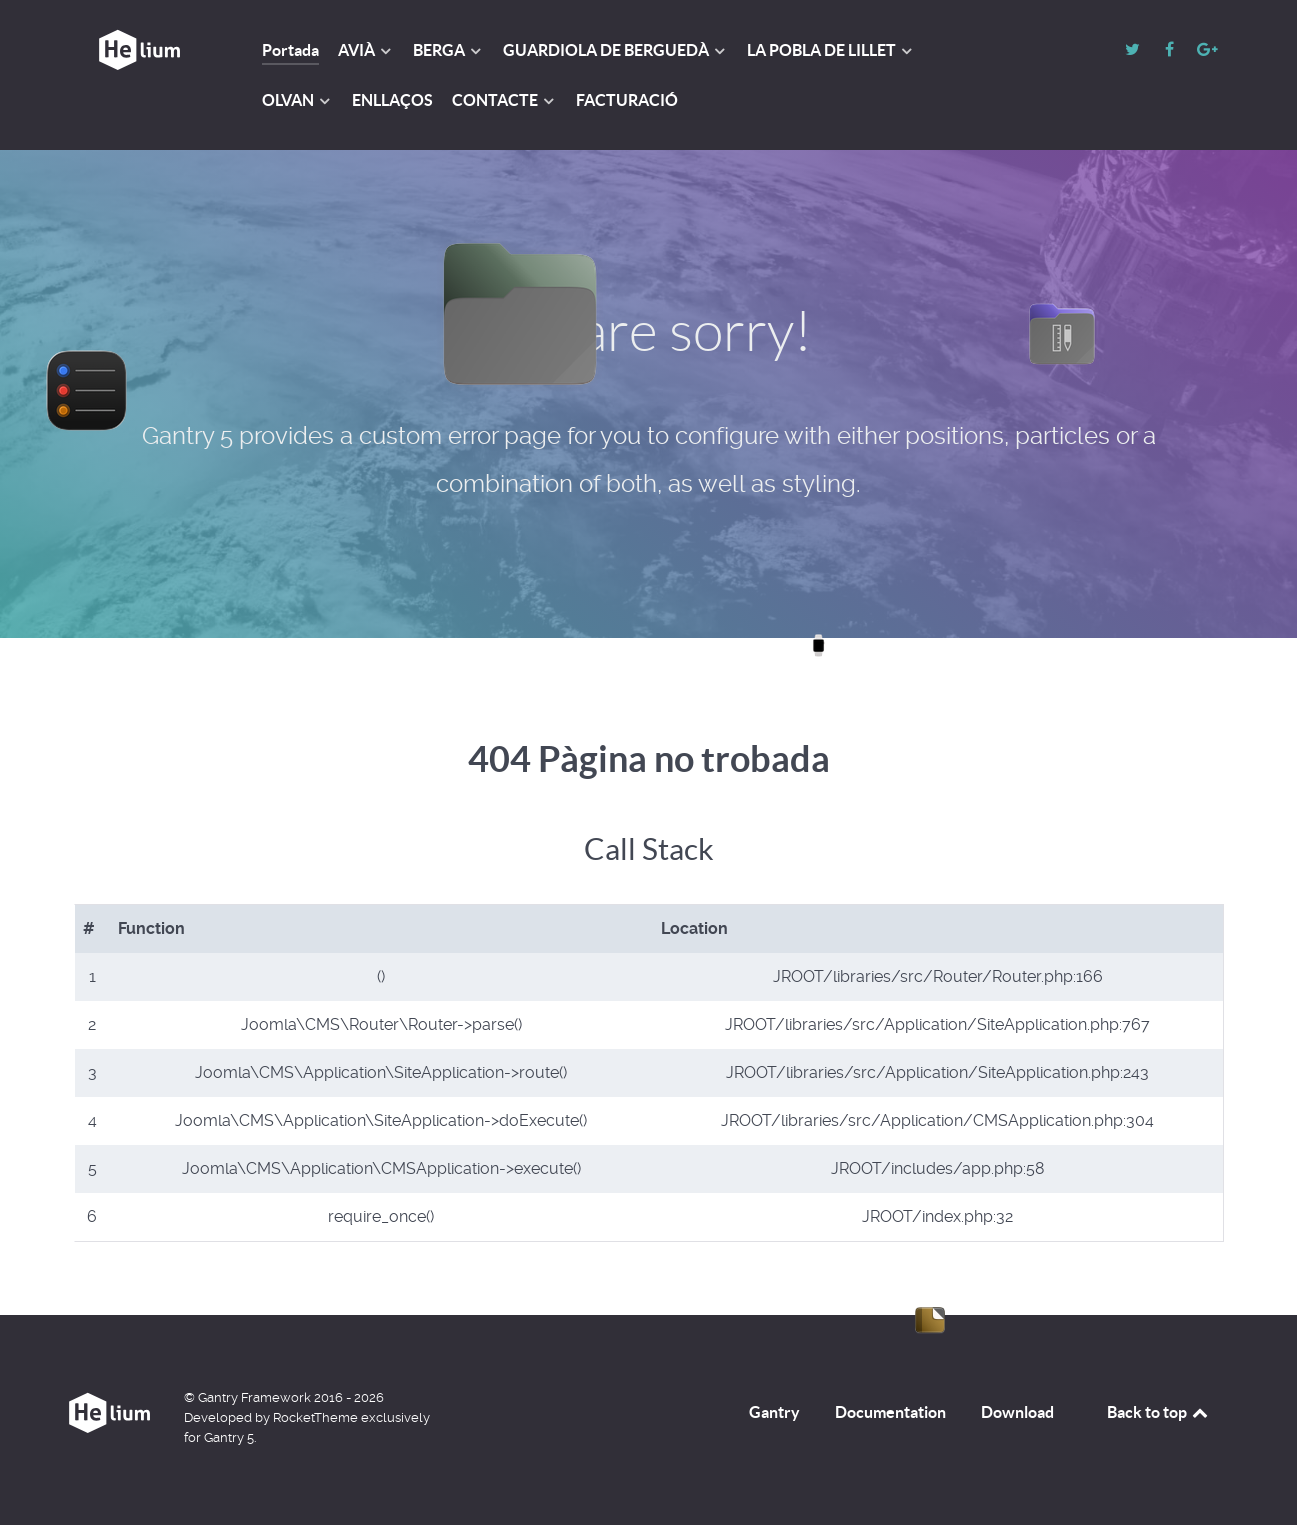 The width and height of the screenshot is (1297, 1525). What do you see at coordinates (930, 1319) in the screenshot?
I see `change desktop wallpaper settings` at bounding box center [930, 1319].